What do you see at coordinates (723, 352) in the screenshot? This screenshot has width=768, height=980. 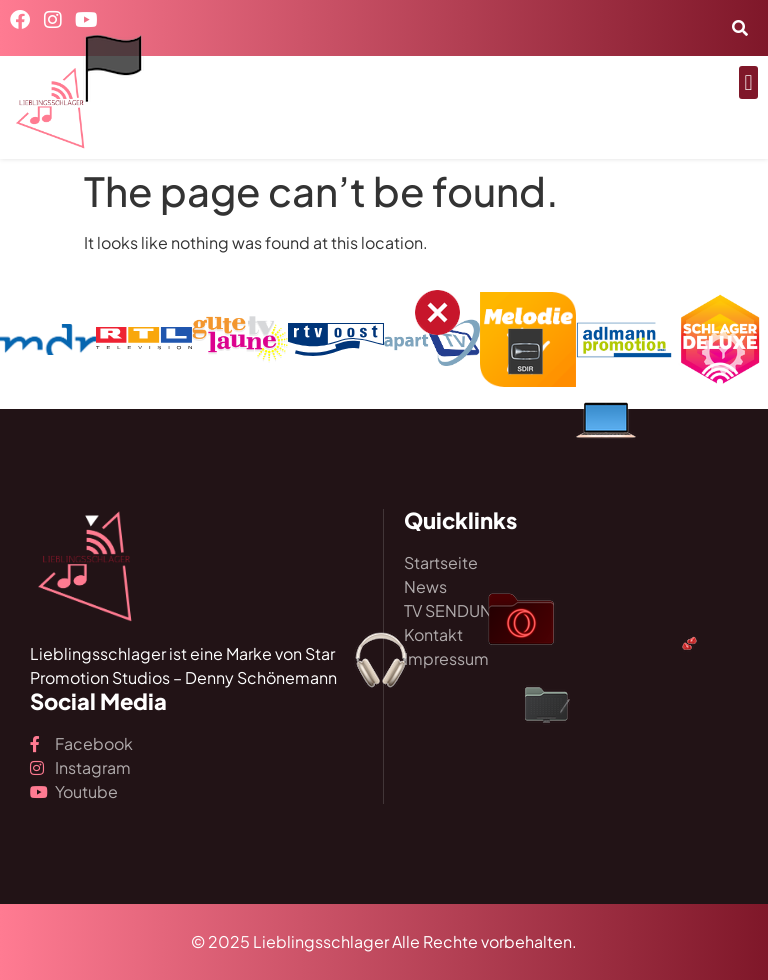 I see `adjust parameter behavior settings` at bounding box center [723, 352].